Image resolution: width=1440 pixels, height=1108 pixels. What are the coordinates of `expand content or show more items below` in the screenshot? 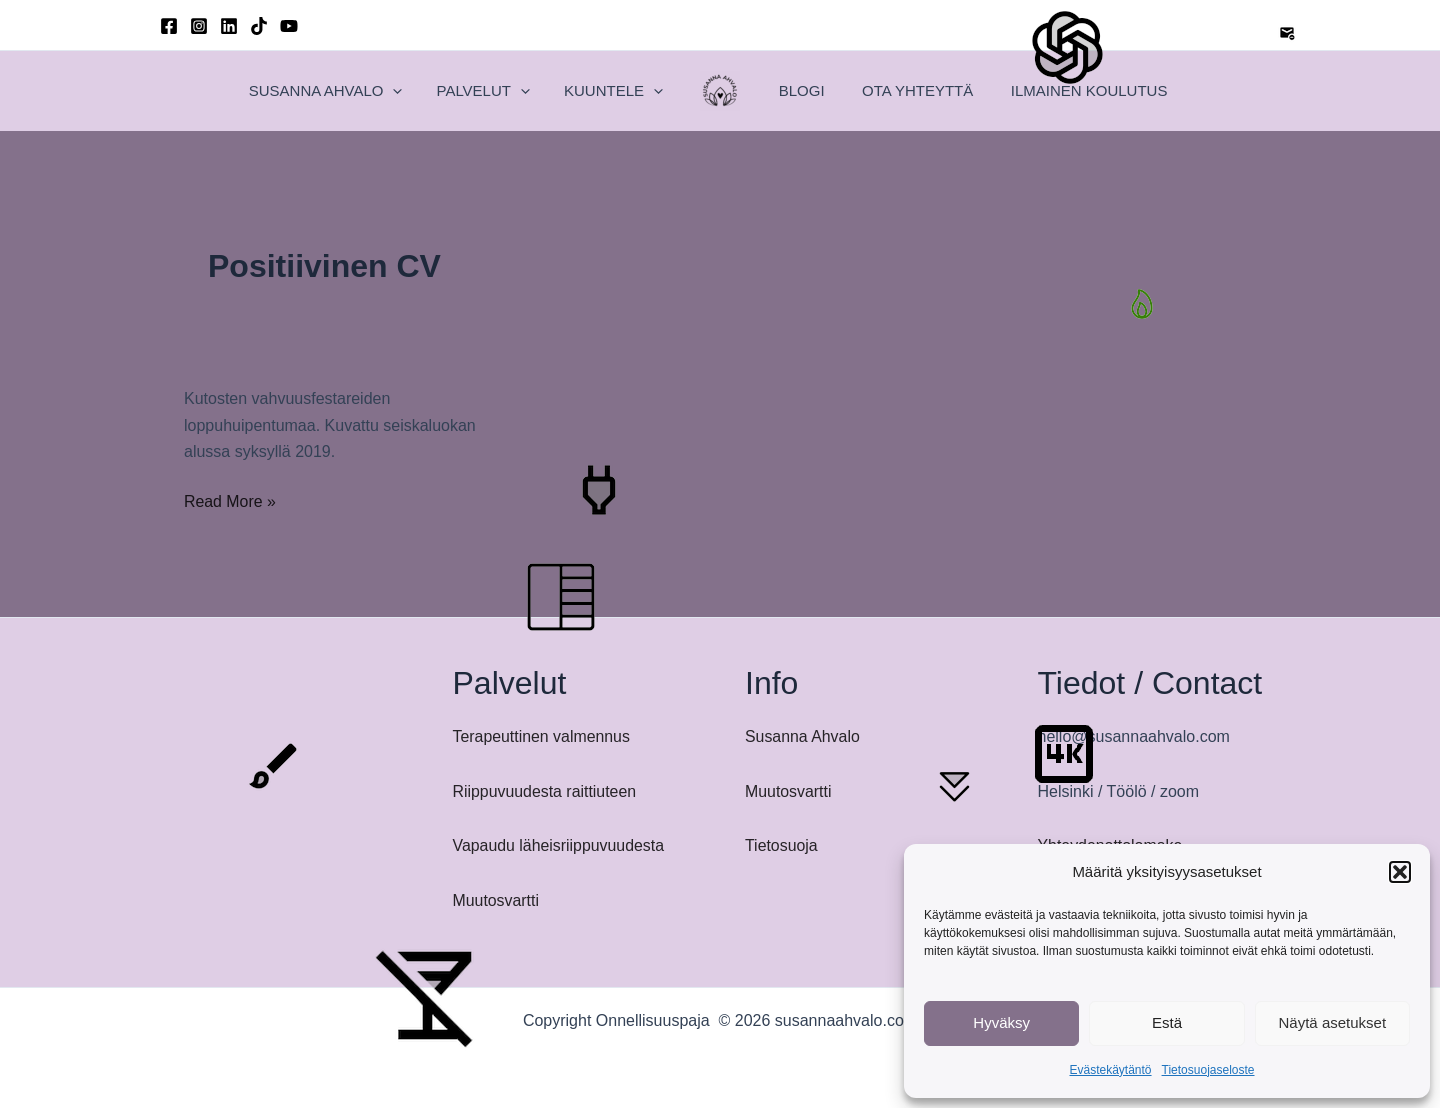 It's located at (954, 785).